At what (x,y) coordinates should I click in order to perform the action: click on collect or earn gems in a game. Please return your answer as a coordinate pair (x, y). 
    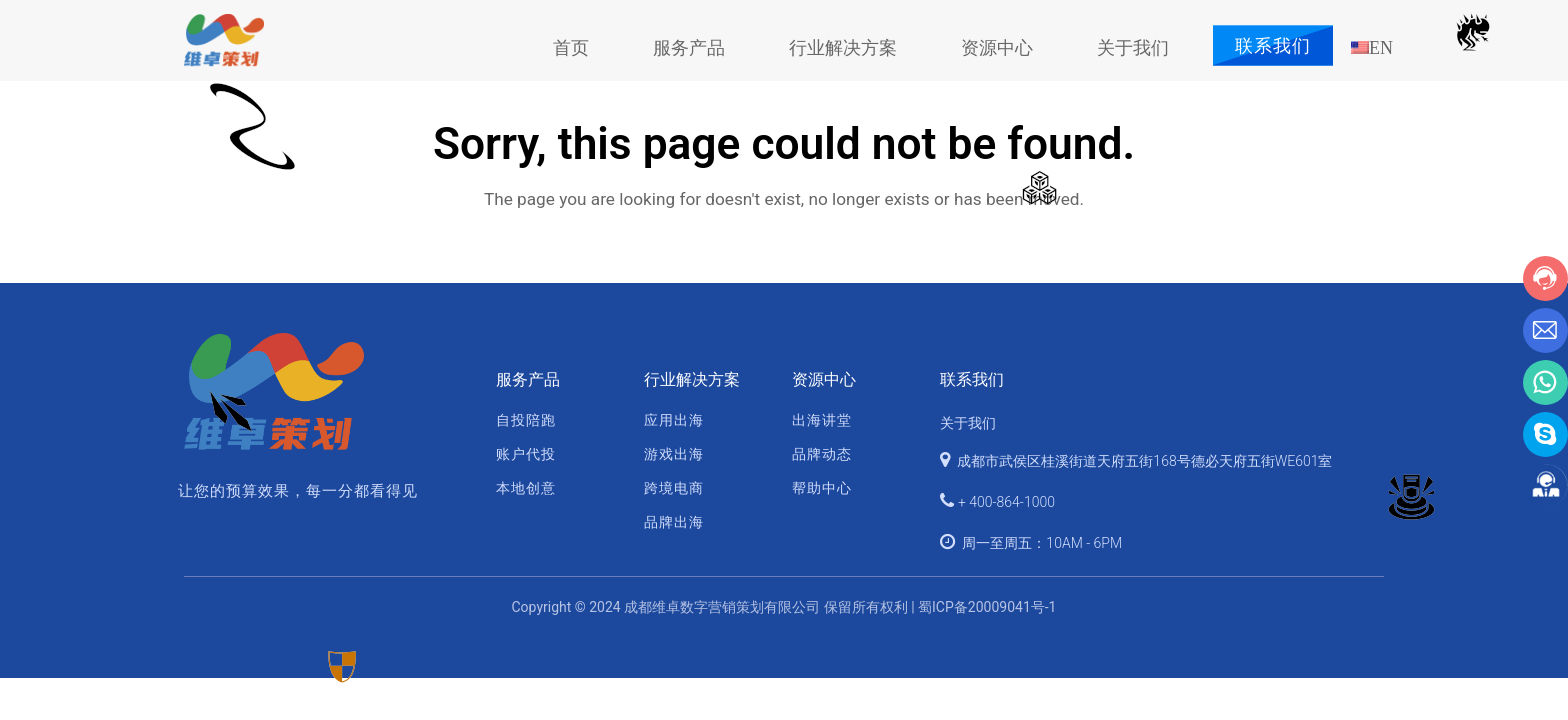
    Looking at the image, I should click on (230, 410).